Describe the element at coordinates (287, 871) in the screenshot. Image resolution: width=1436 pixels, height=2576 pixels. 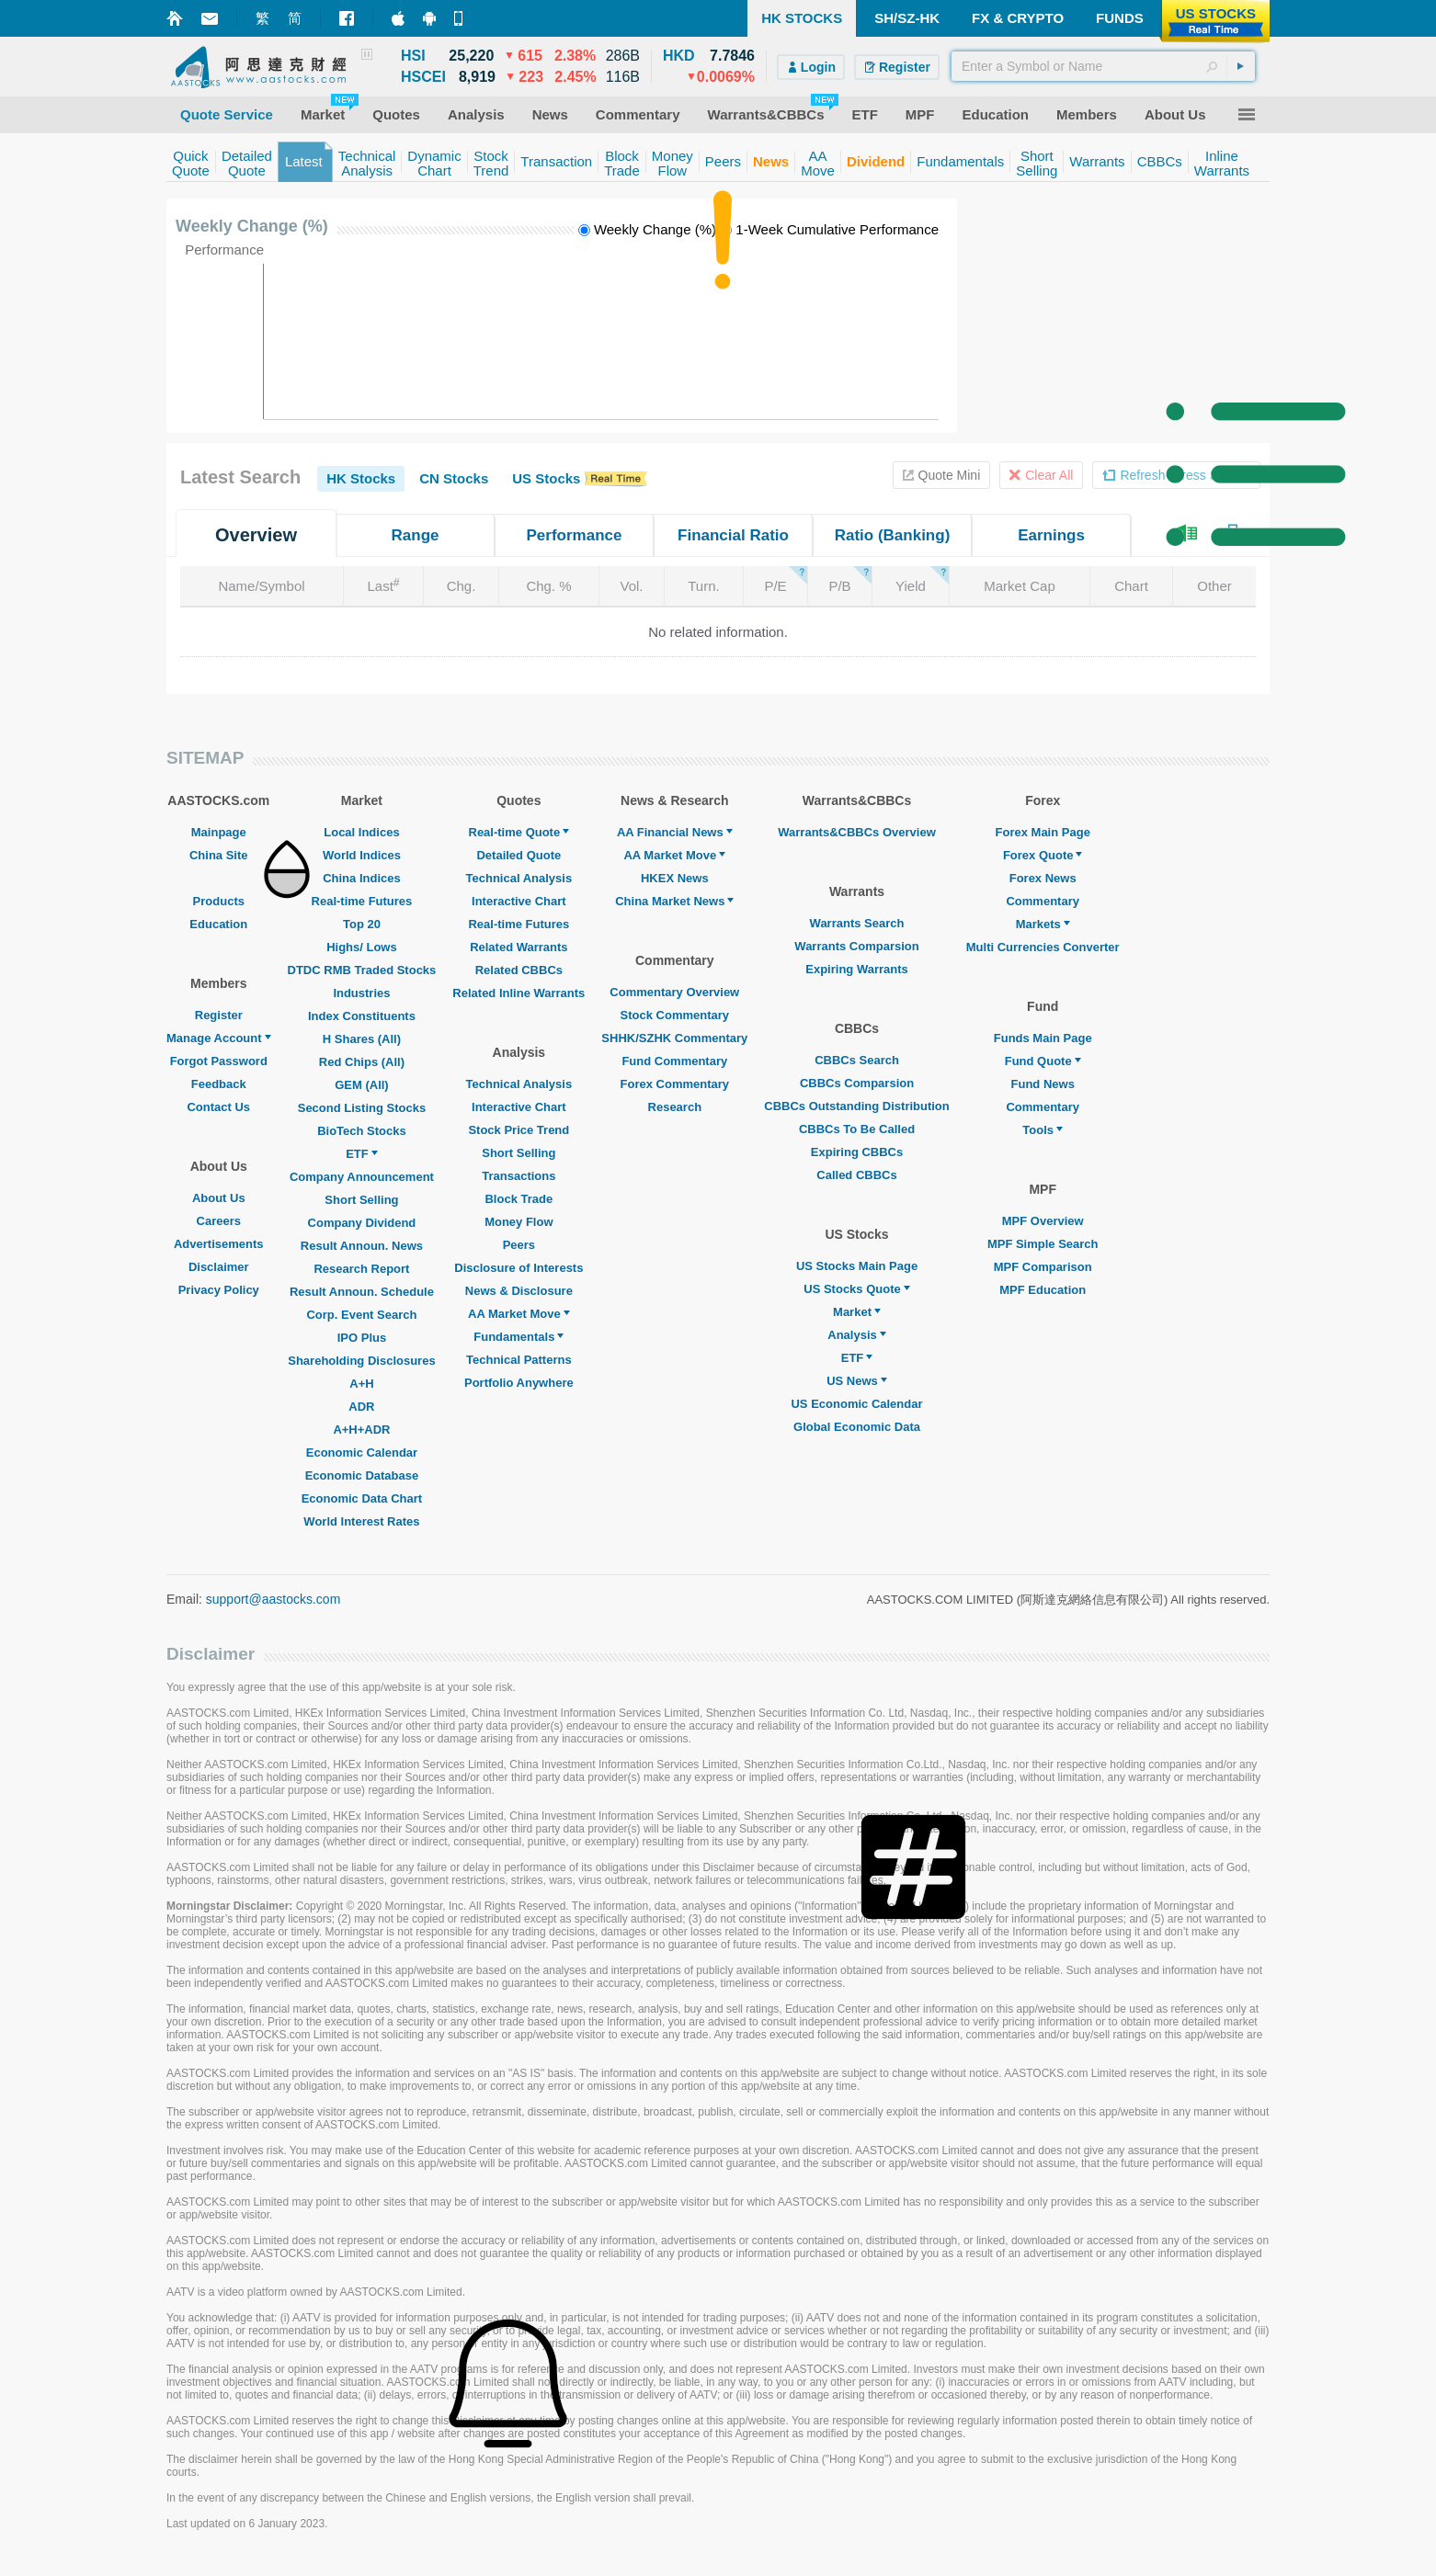
I see `adjust humidity or moisture level` at that location.